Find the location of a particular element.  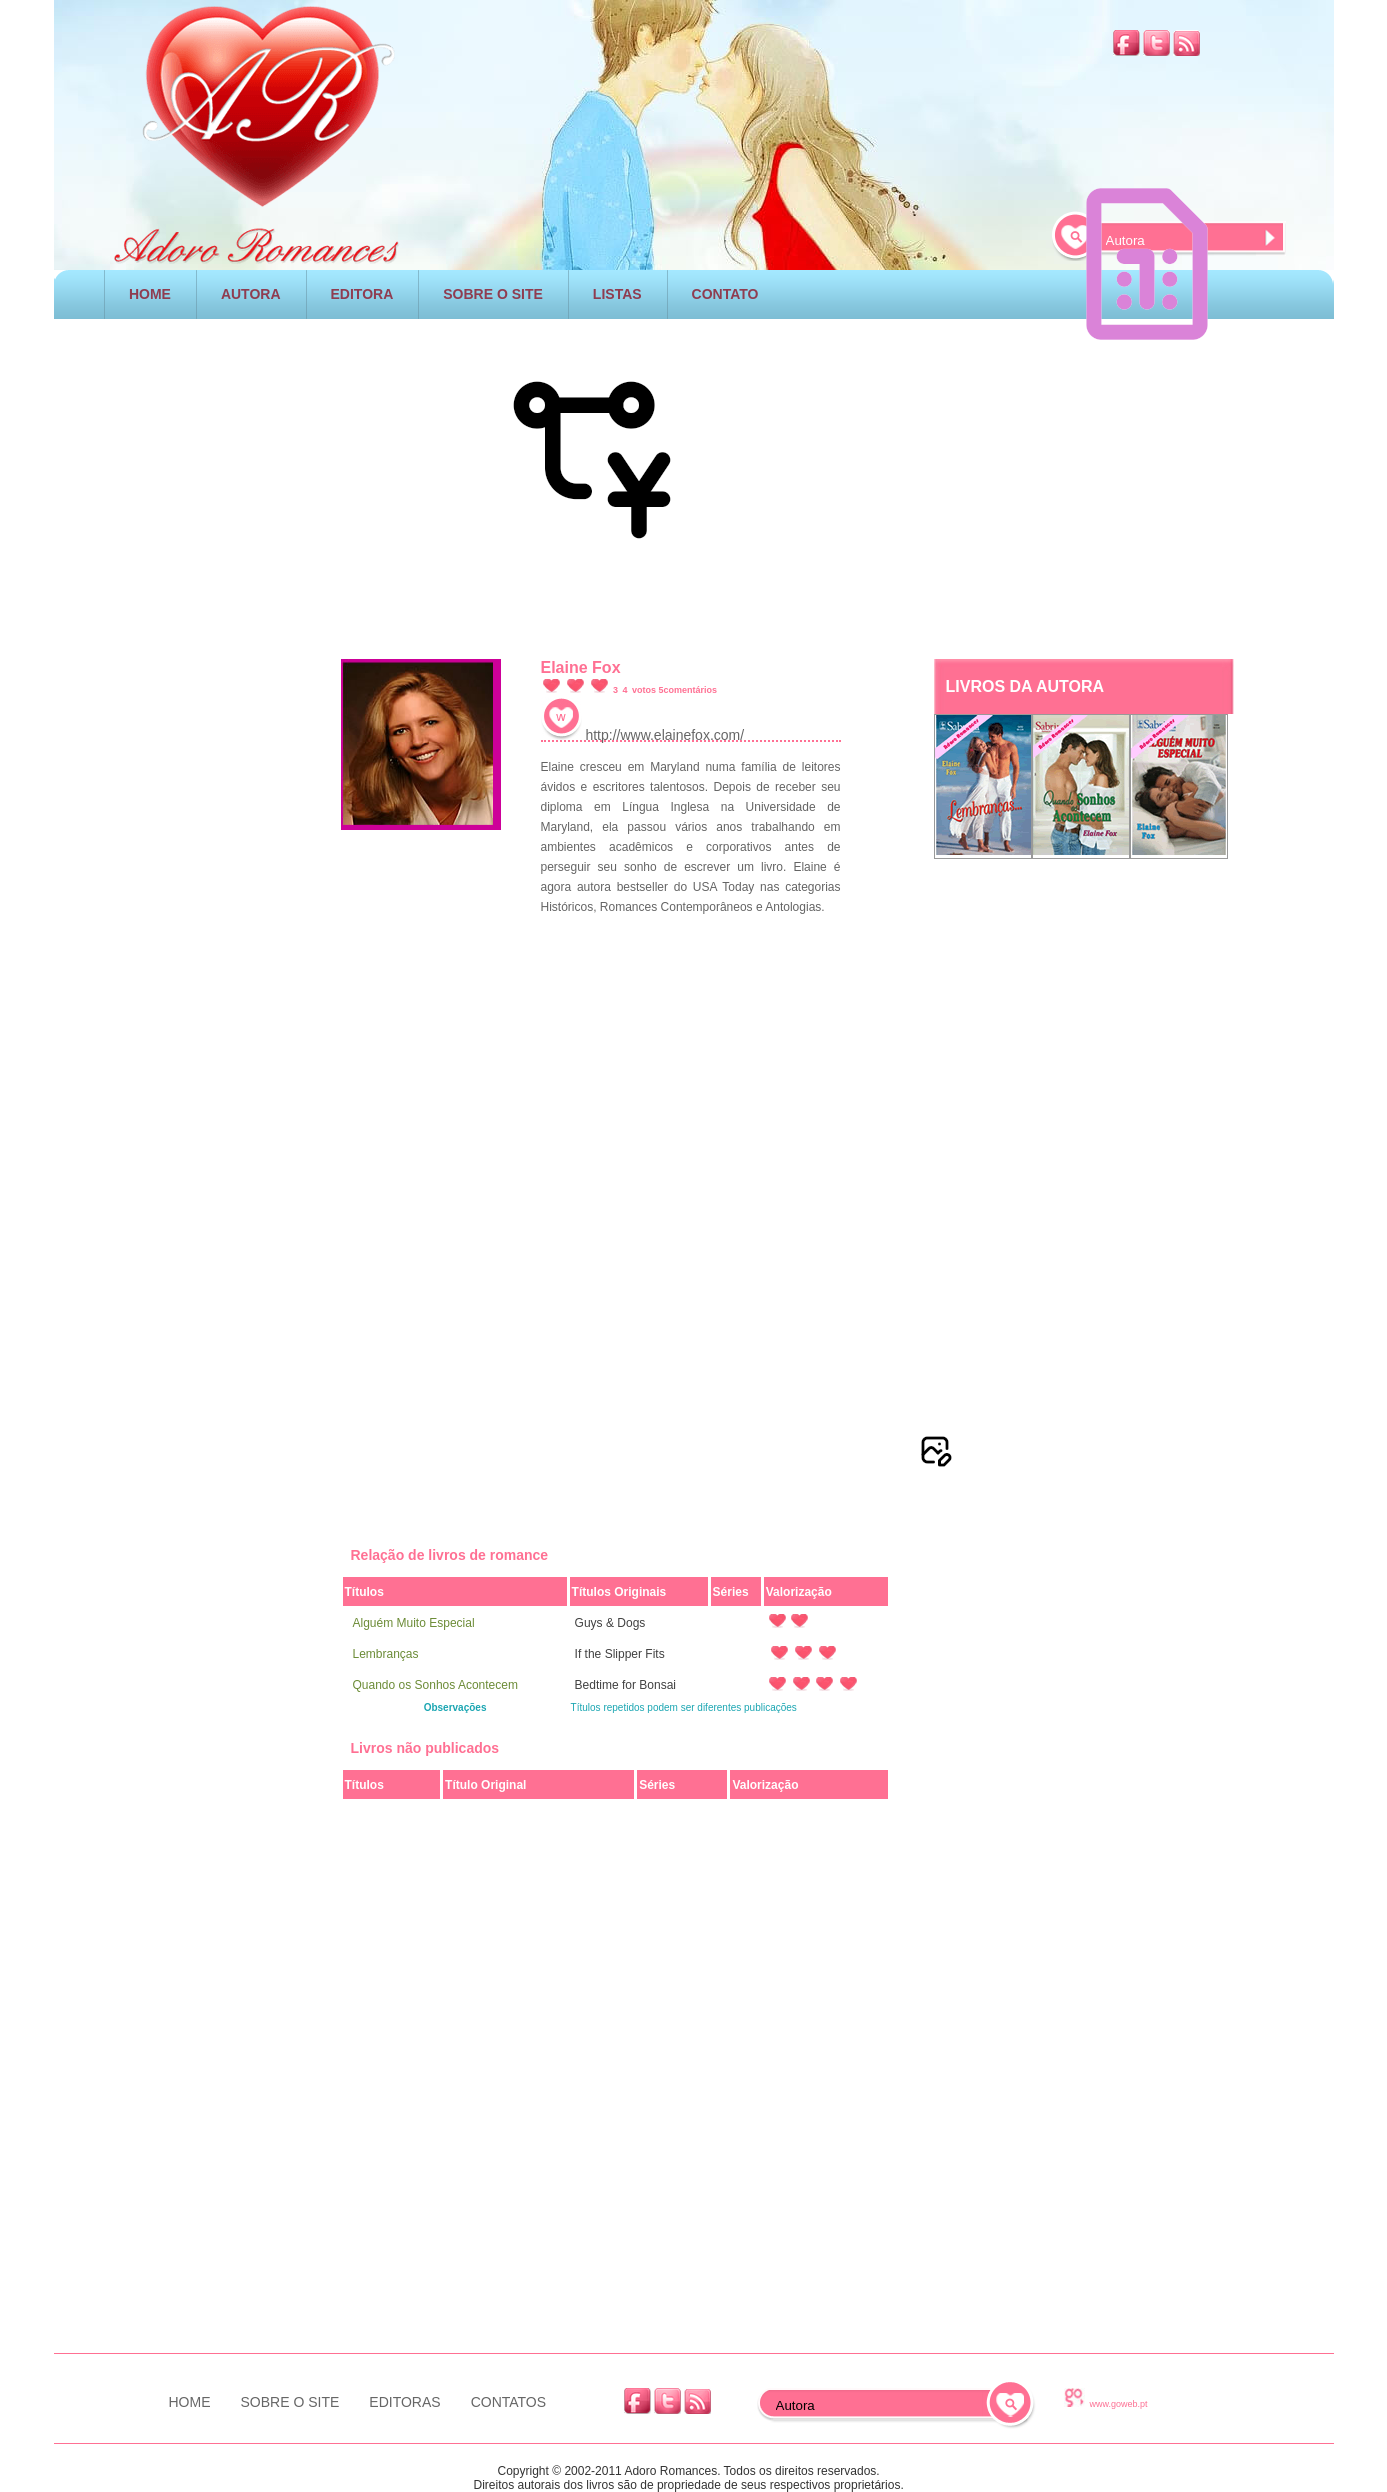

transfer funds in yuan currency is located at coordinates (592, 460).